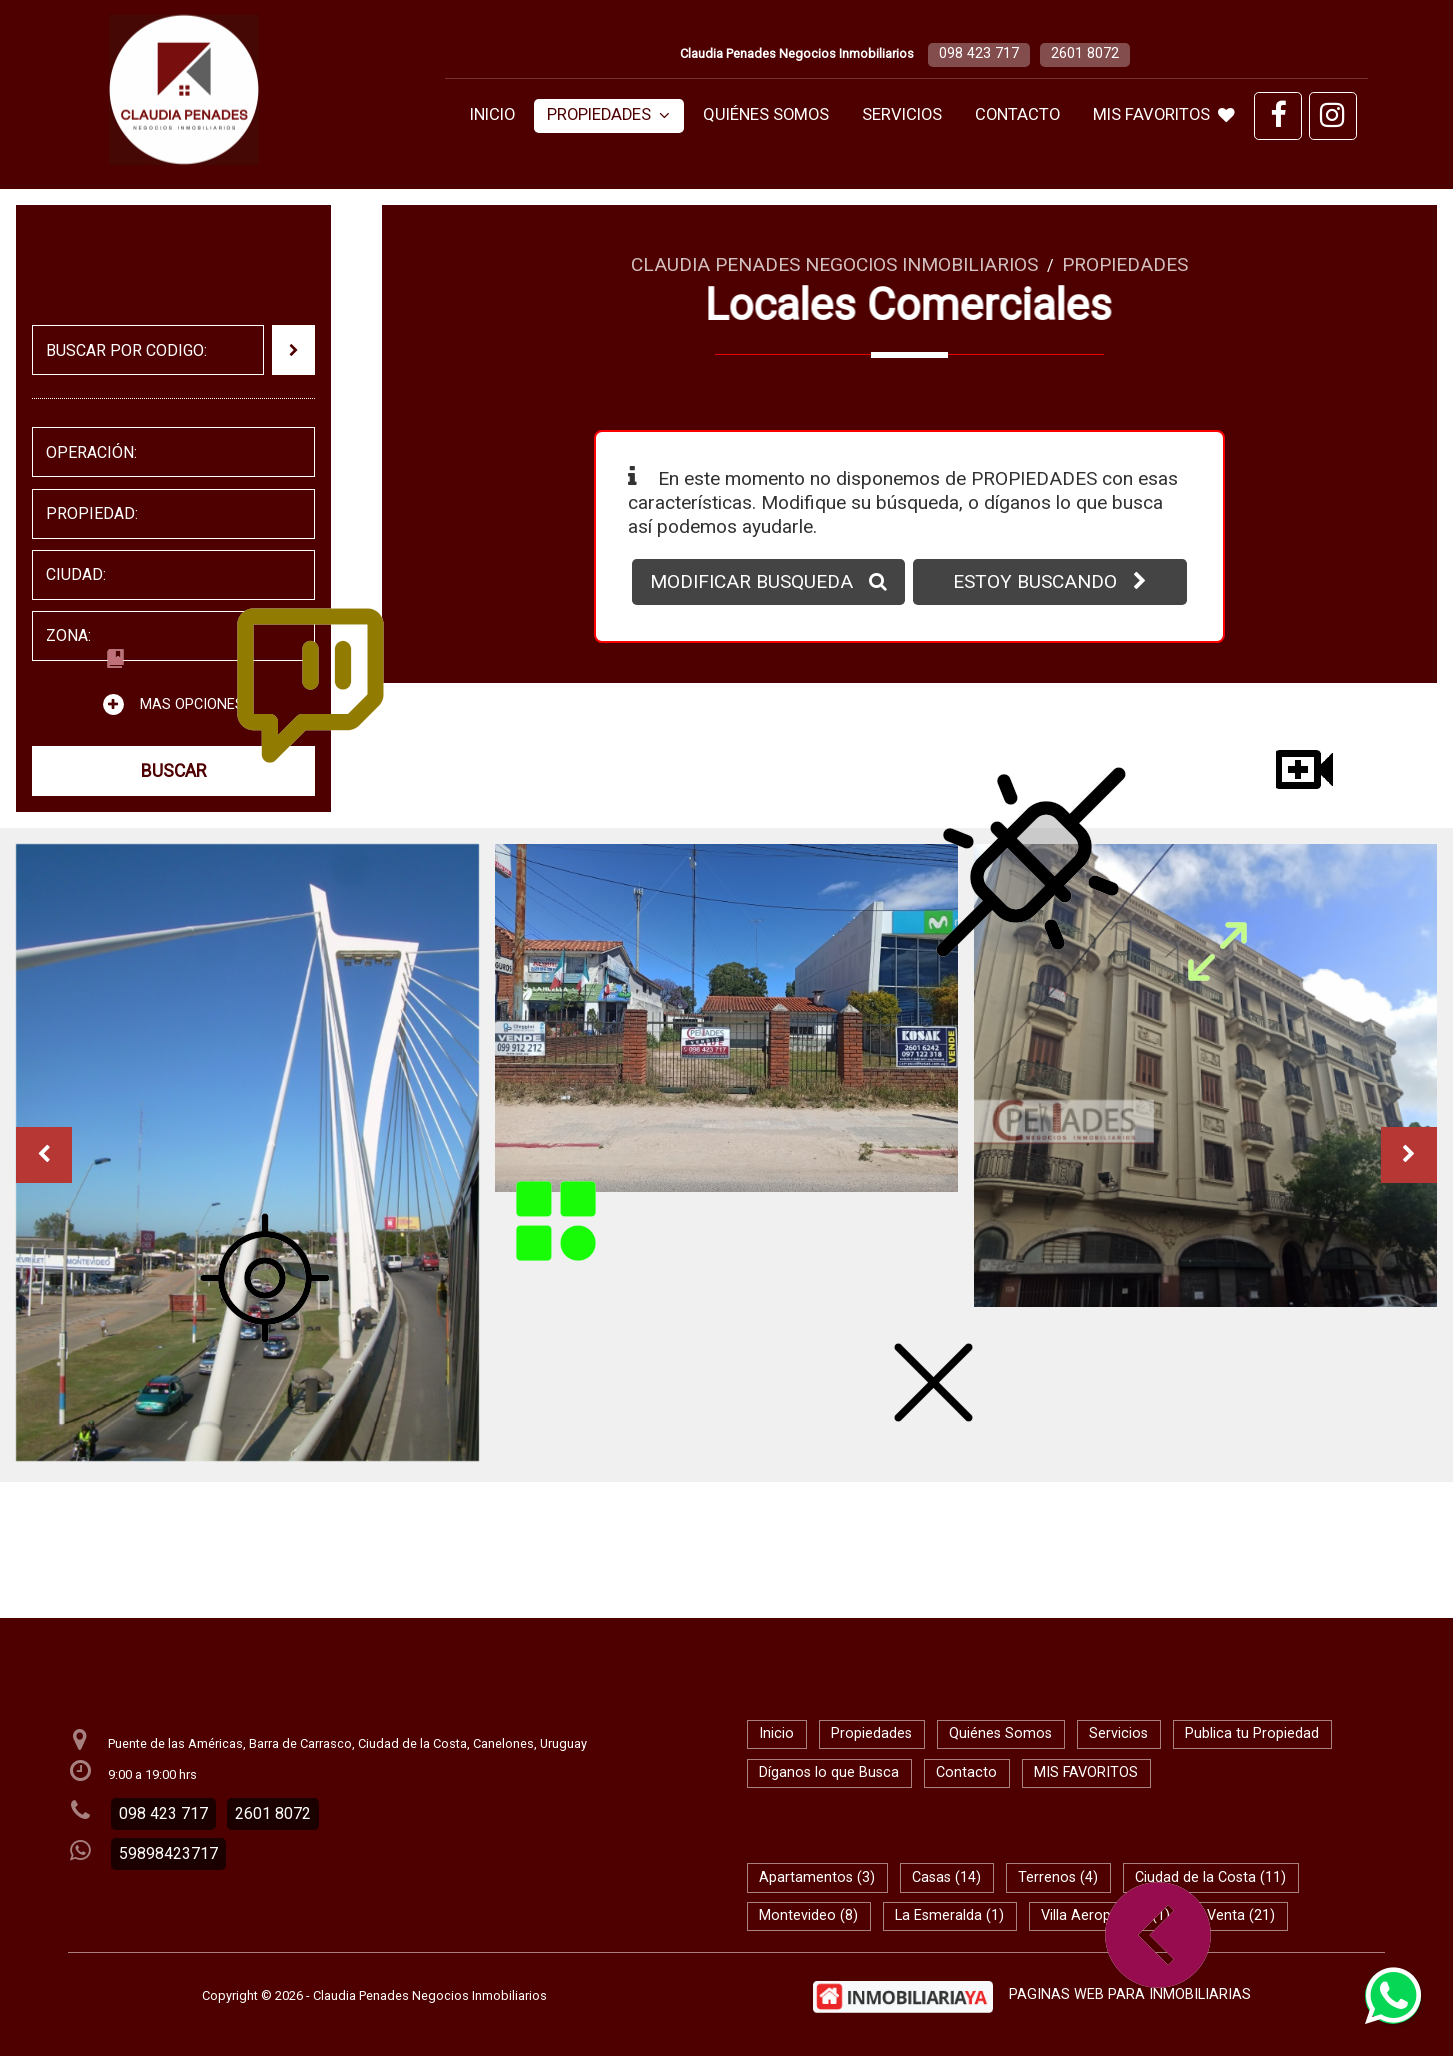 This screenshot has width=1453, height=2056. What do you see at coordinates (1304, 769) in the screenshot?
I see `start a new video call` at bounding box center [1304, 769].